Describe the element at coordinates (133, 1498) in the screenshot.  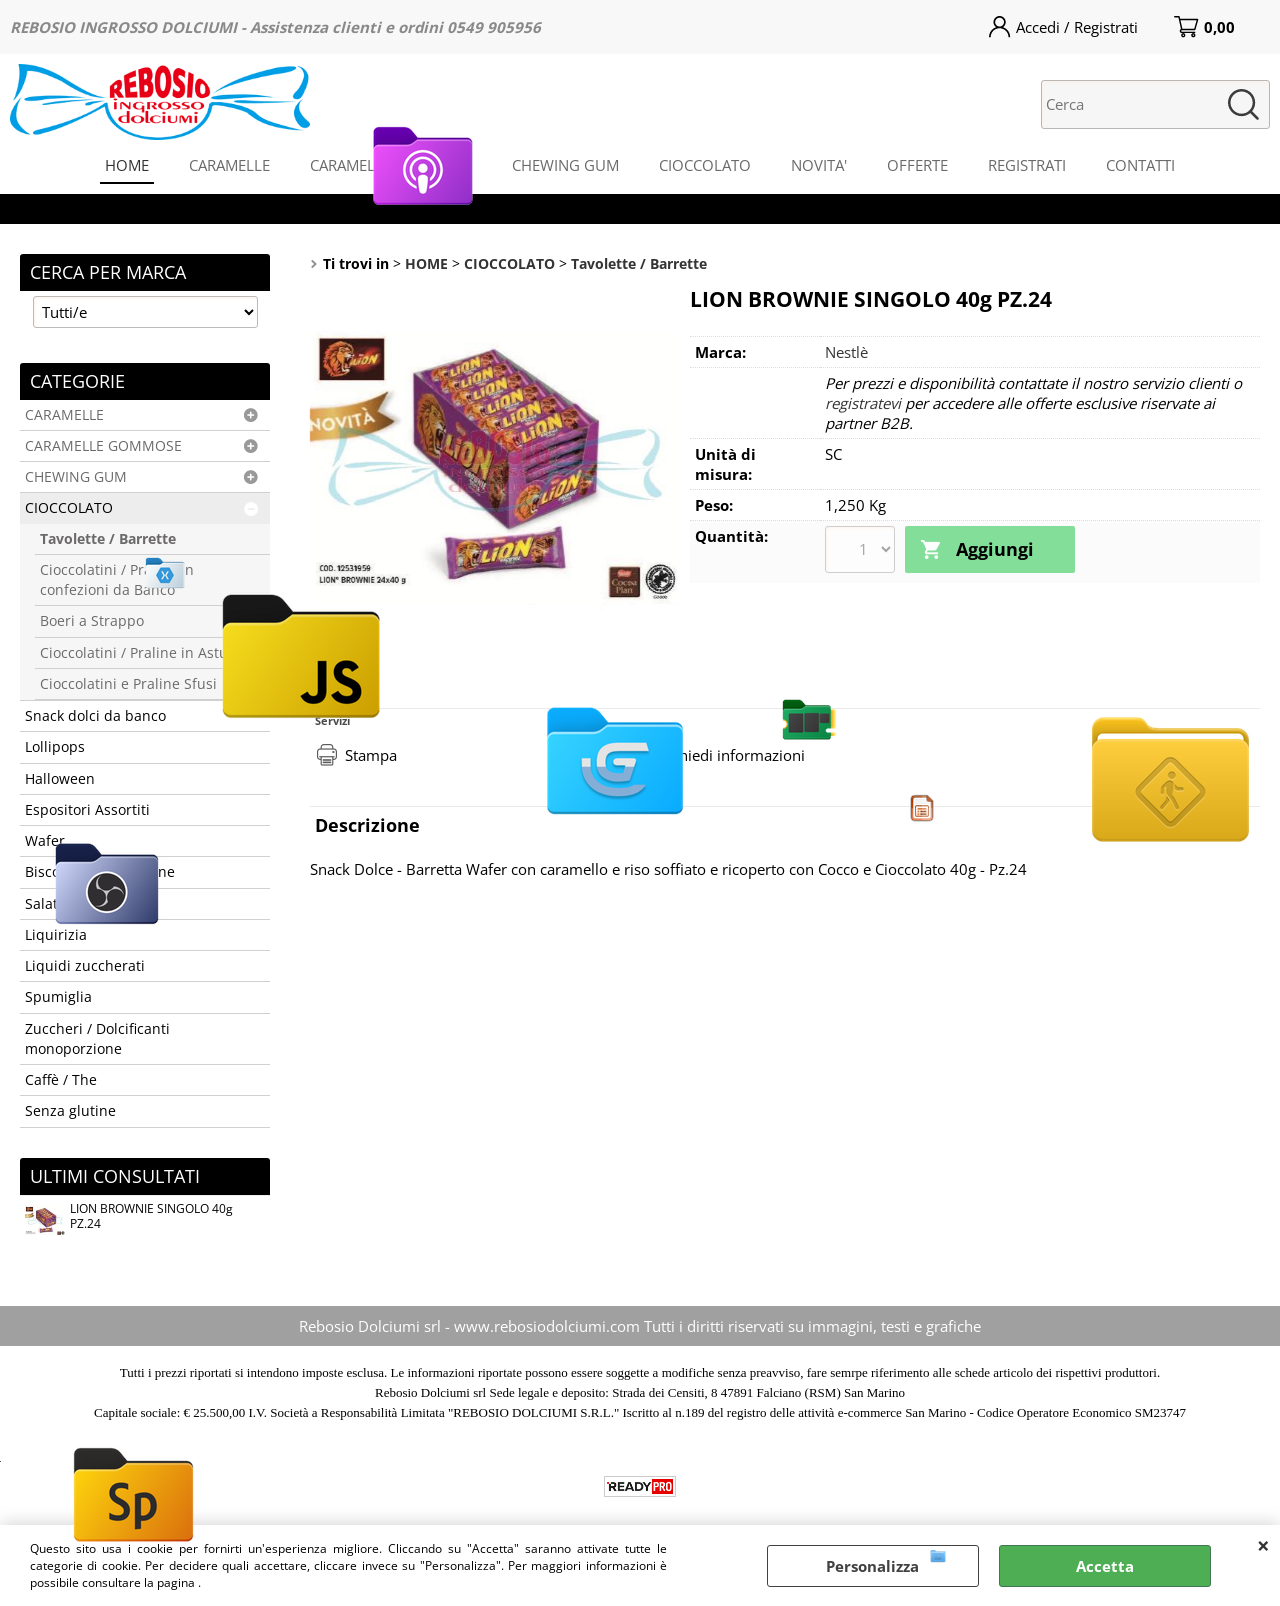
I see `open folder containing adobe spark projects` at that location.